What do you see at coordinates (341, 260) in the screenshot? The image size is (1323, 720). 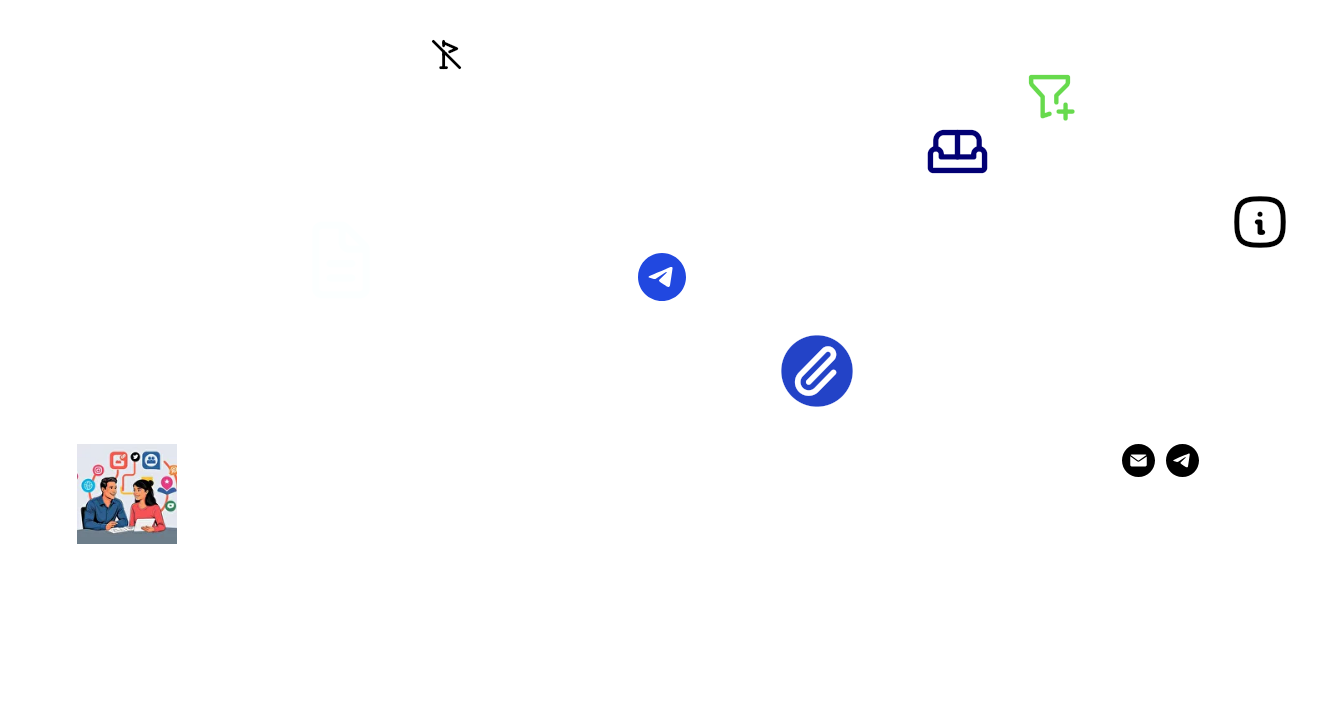 I see `view document details` at bounding box center [341, 260].